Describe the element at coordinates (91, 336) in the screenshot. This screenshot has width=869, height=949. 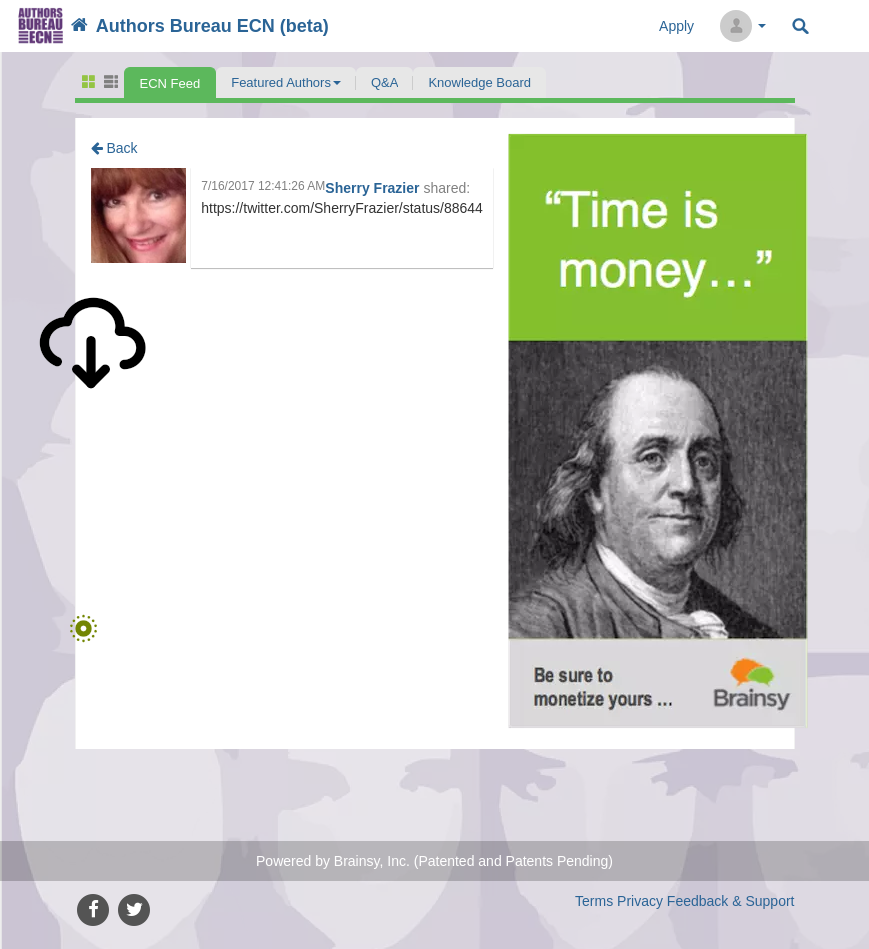
I see `download file from cloud storage` at that location.